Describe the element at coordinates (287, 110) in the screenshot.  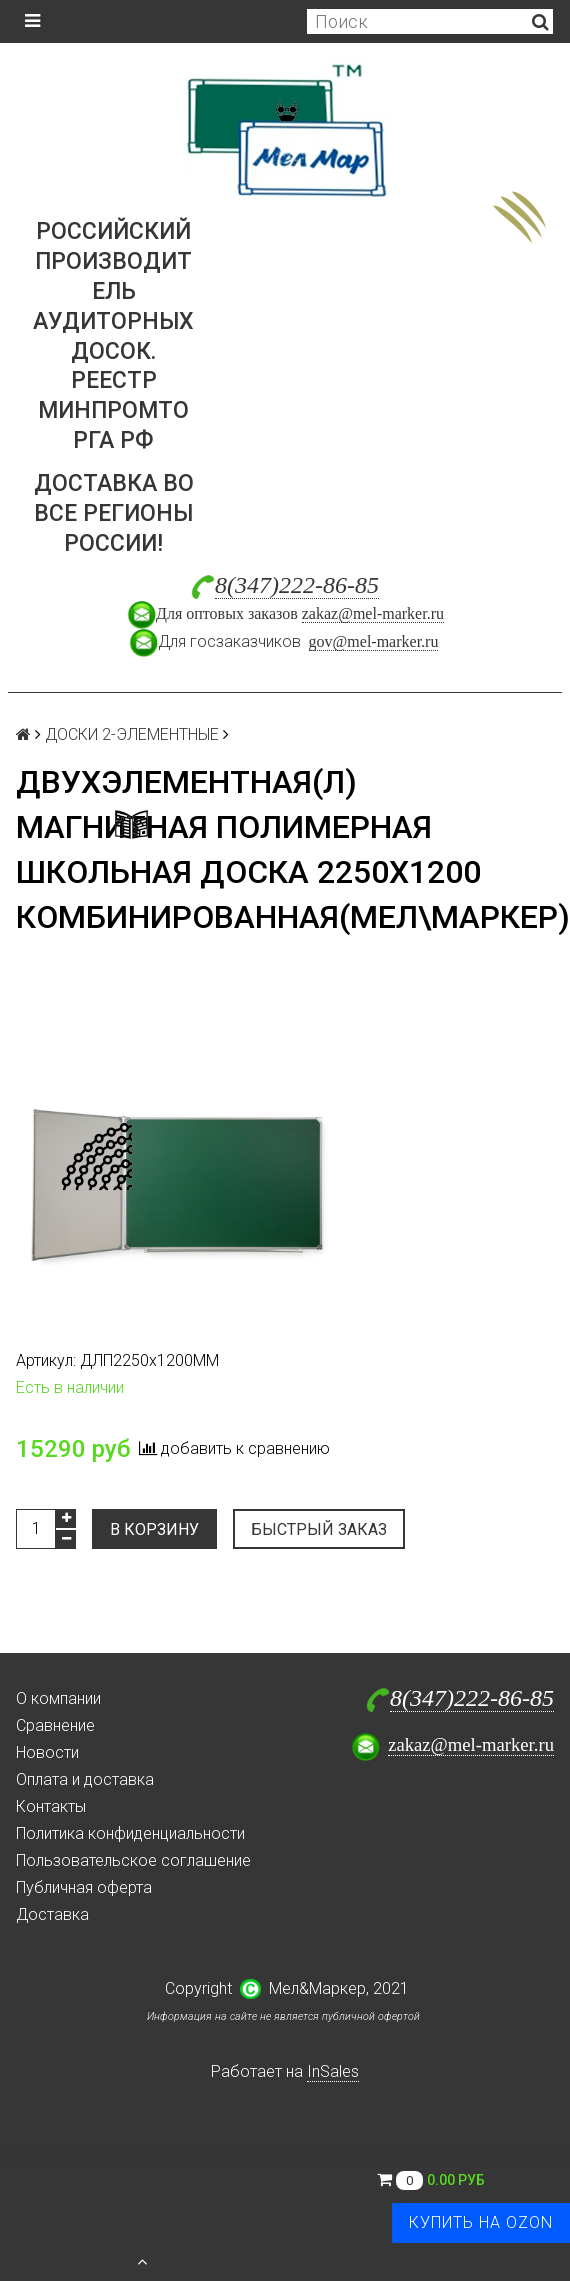
I see `access medical or healthcare services` at that location.